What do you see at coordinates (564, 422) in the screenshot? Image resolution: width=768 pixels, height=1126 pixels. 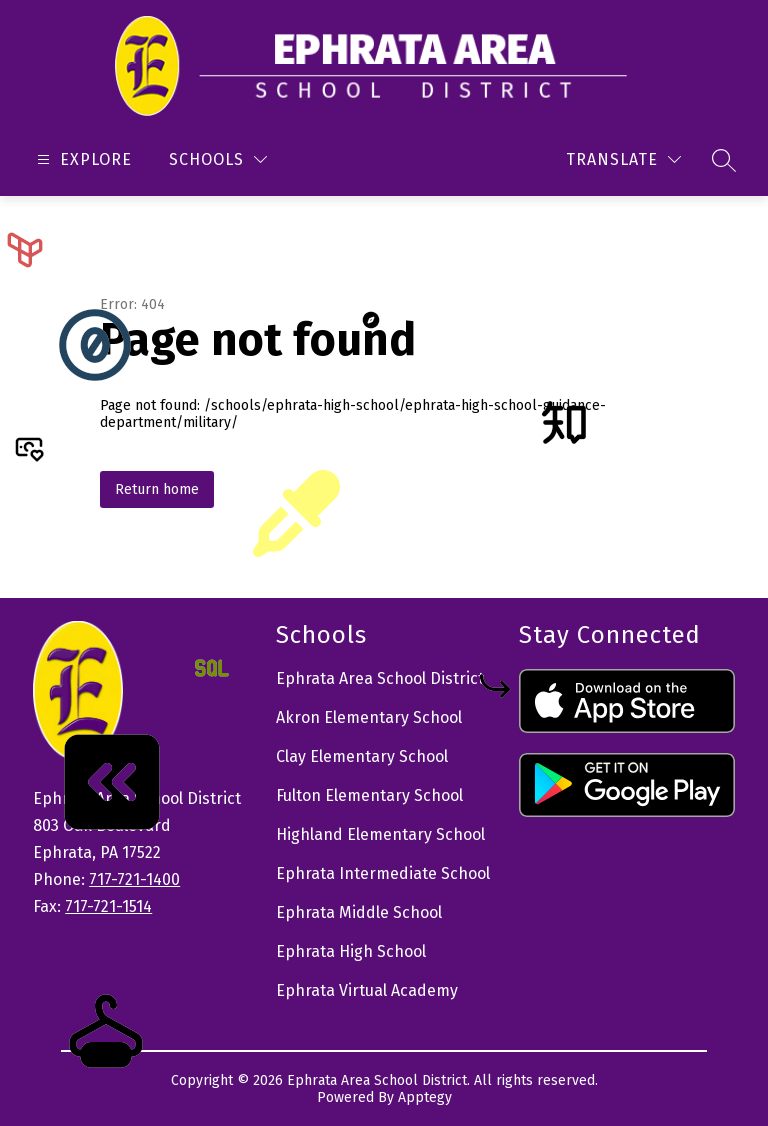 I see `open zhihu app` at bounding box center [564, 422].